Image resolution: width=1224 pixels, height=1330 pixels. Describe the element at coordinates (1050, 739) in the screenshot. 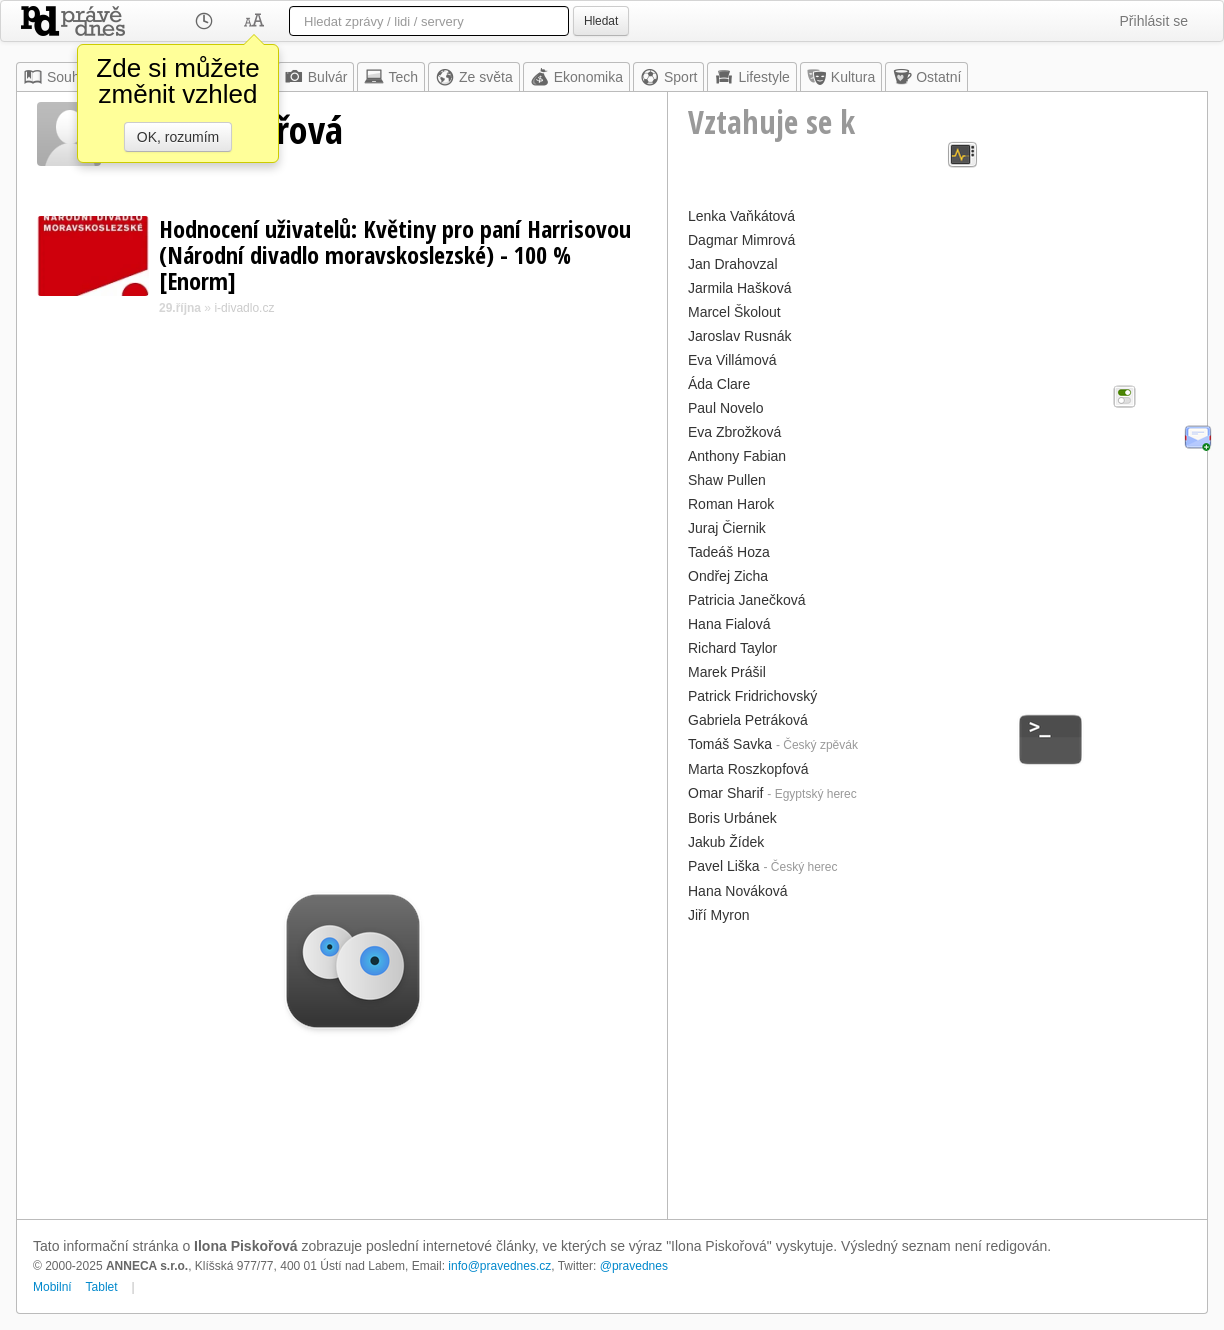

I see `open the terminal application` at that location.